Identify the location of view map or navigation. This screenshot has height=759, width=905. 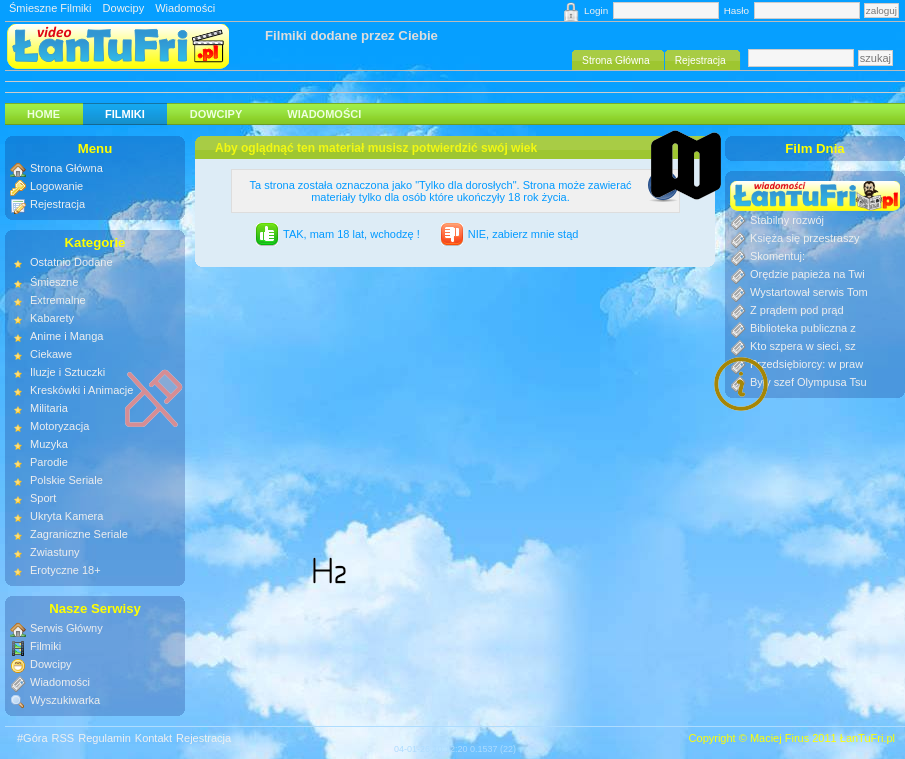
(686, 165).